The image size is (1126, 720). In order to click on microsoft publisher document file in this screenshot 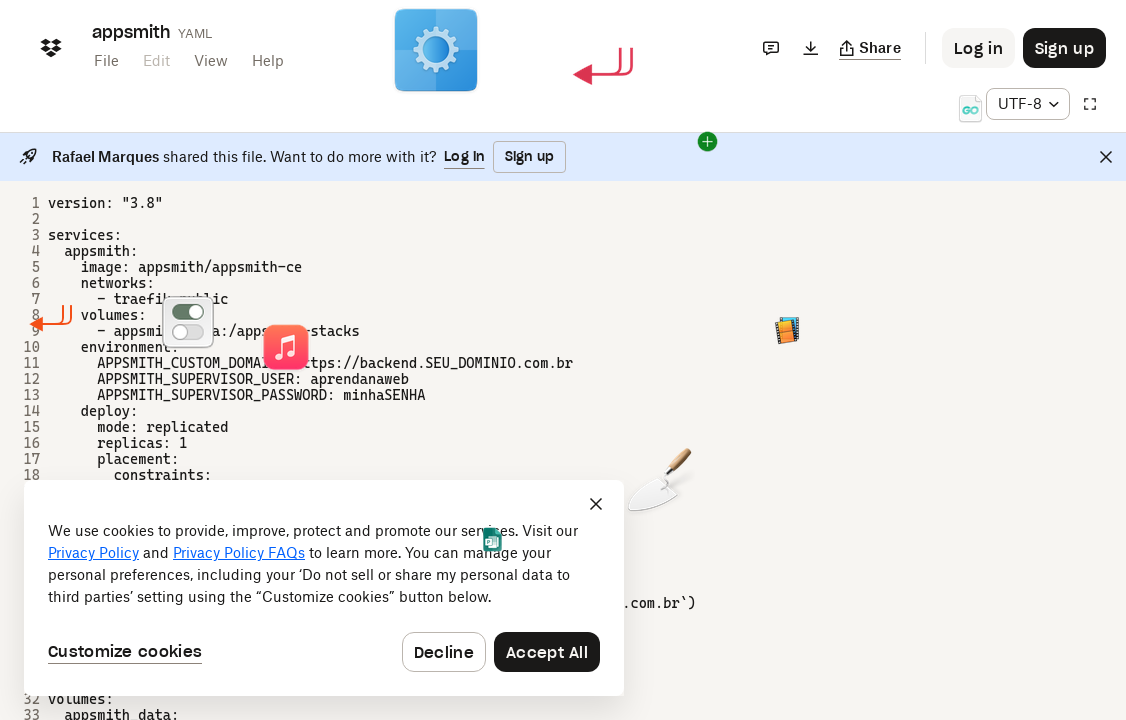, I will do `click(492, 539)`.